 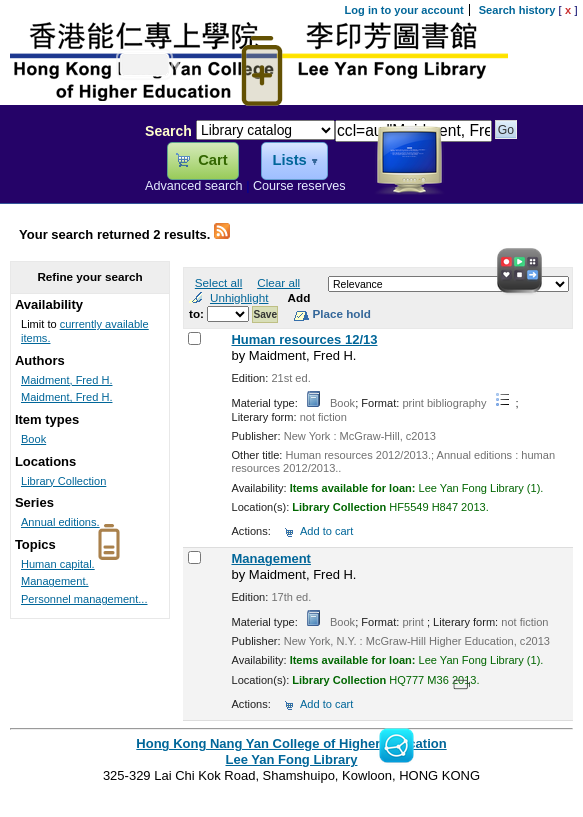 What do you see at coordinates (396, 745) in the screenshot?
I see `open syncthing file synchronization app` at bounding box center [396, 745].